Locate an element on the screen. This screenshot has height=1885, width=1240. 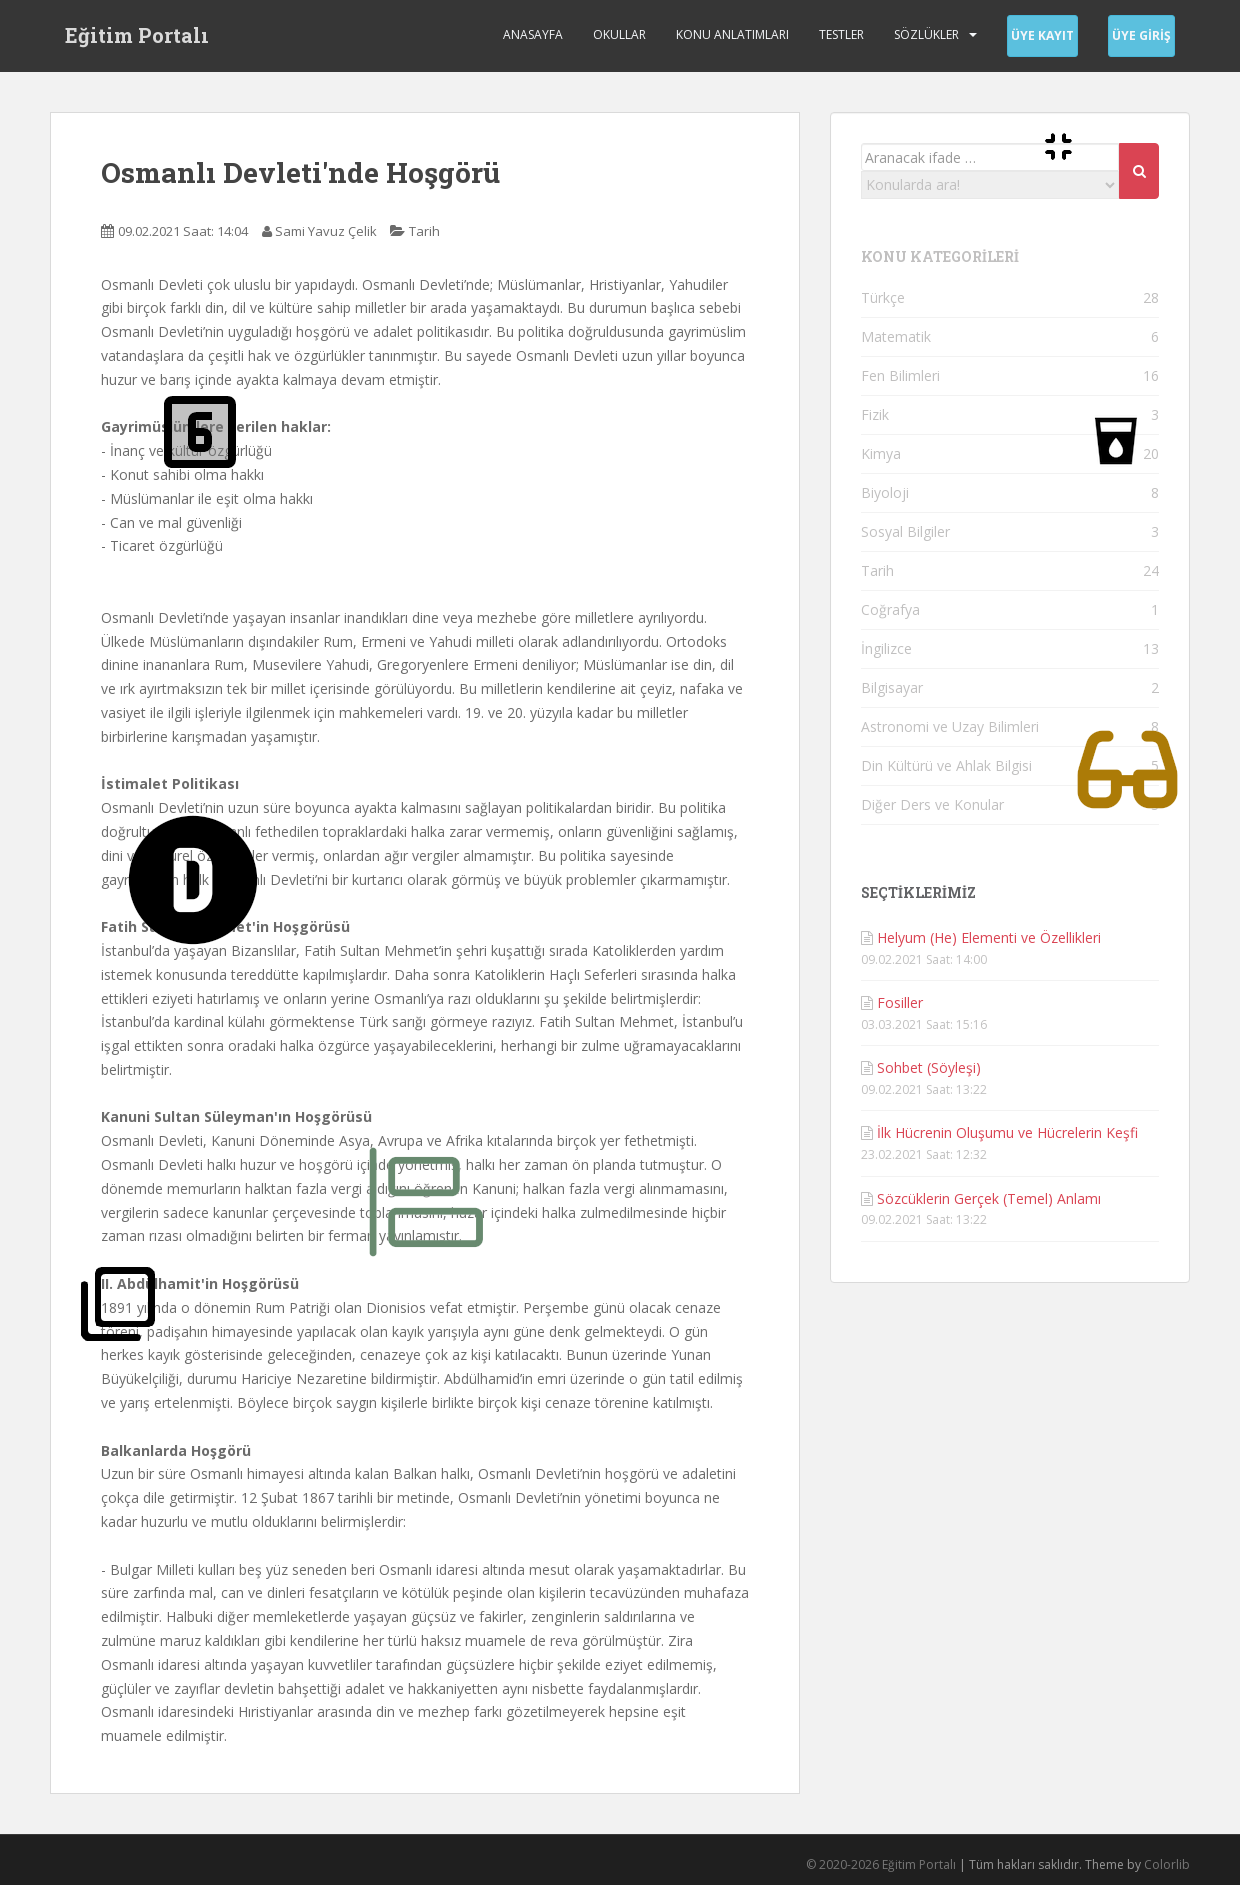
align text to the left margin is located at coordinates (424, 1202).